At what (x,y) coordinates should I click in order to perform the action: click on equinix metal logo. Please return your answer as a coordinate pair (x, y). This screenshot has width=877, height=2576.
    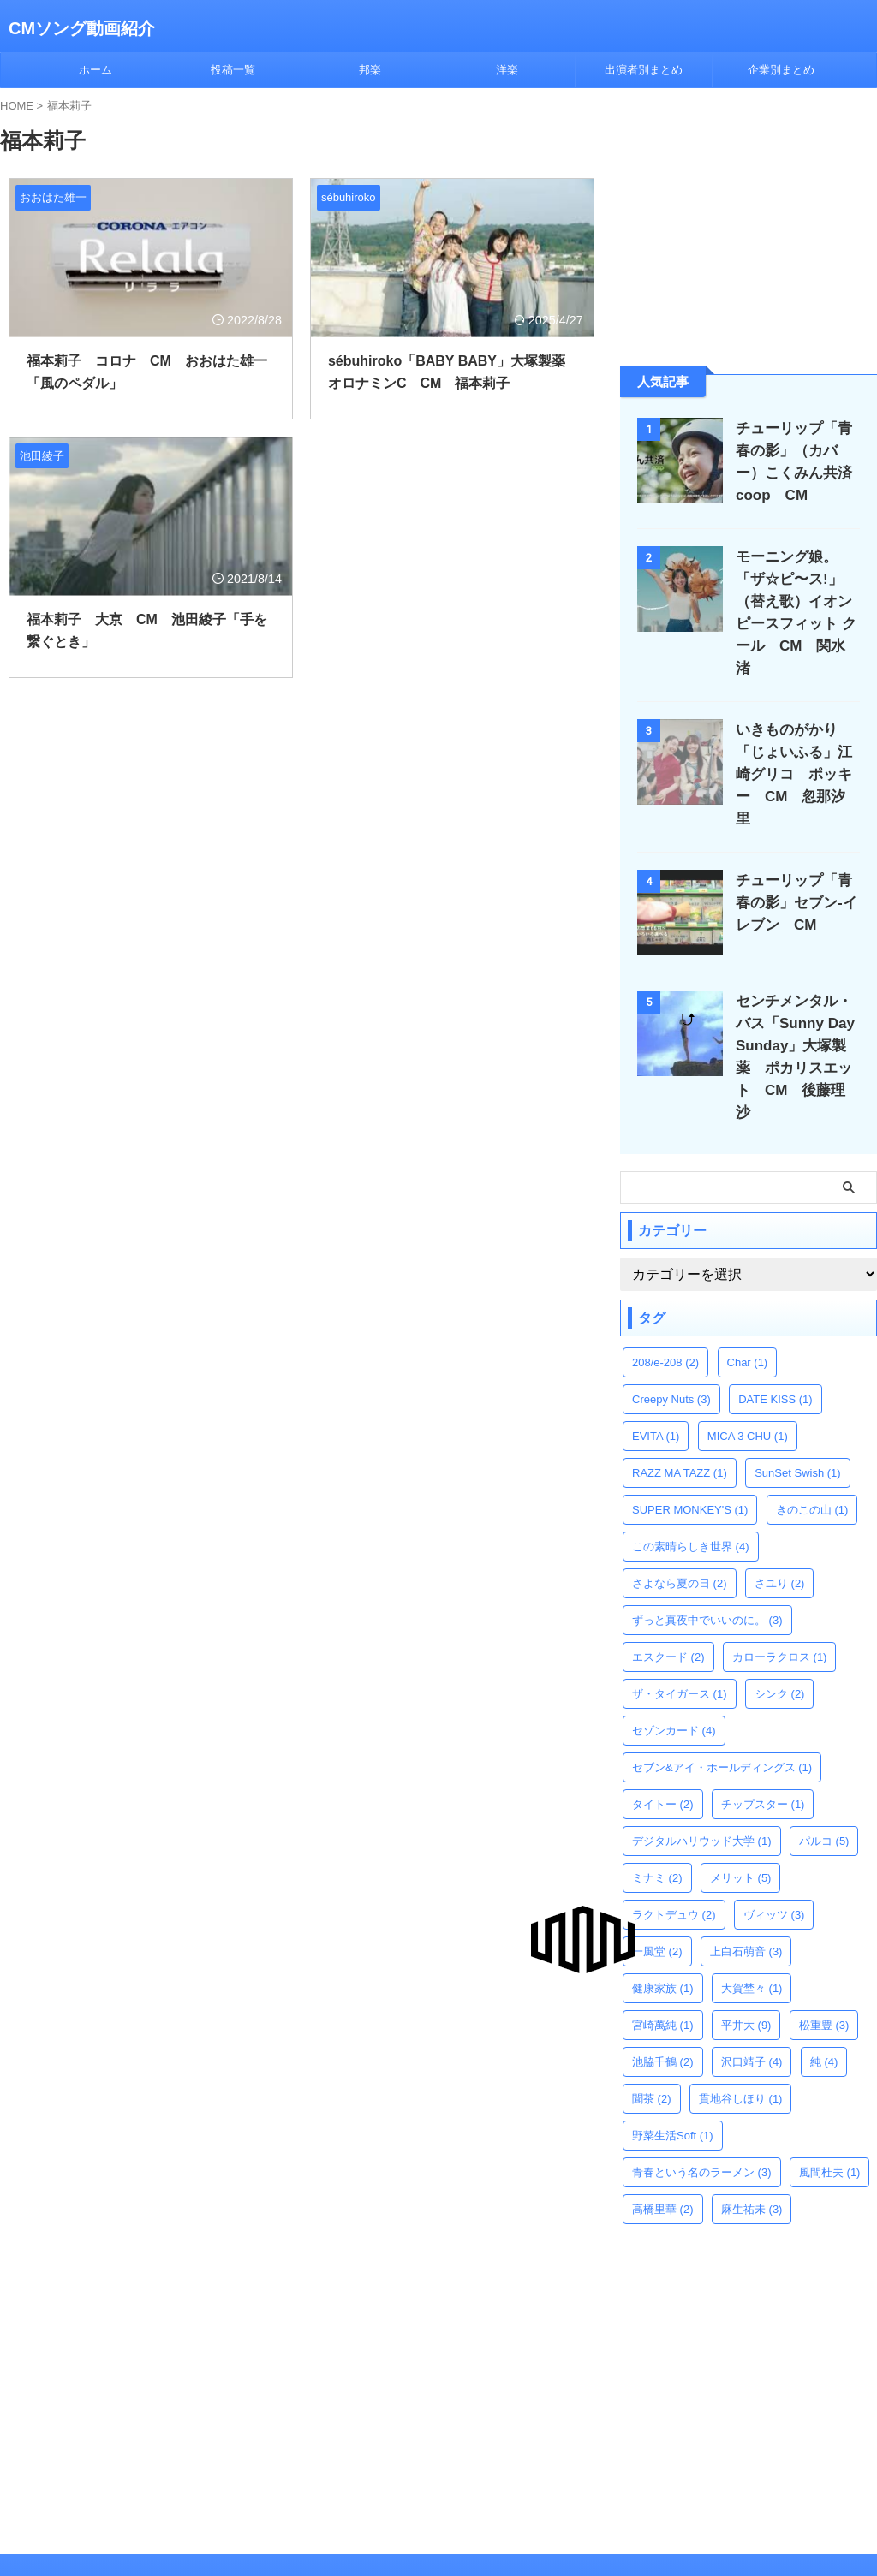
    Looking at the image, I should click on (582, 1939).